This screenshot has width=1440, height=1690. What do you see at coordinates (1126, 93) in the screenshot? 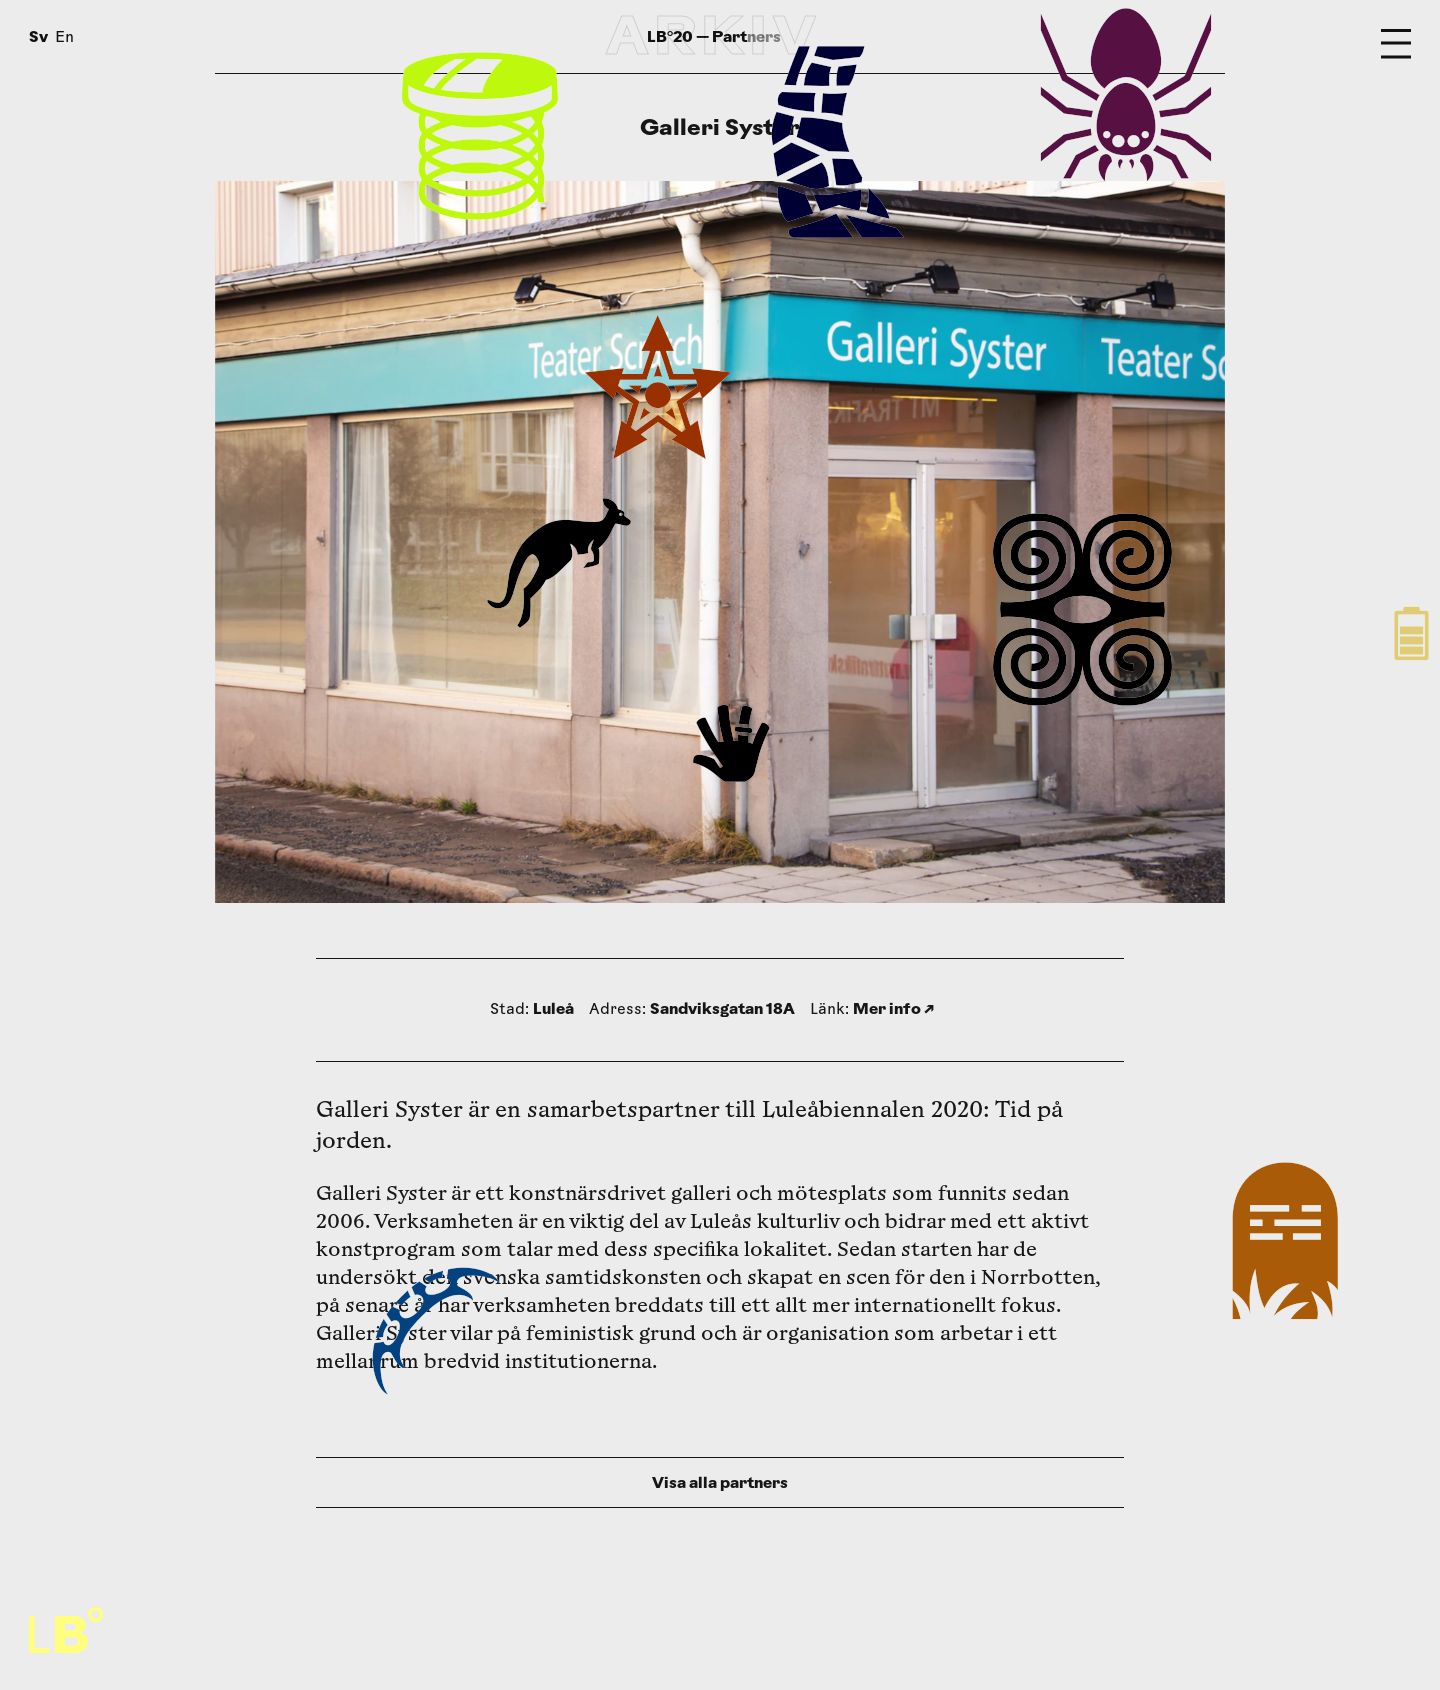
I see `indicates spider or arachnid enemy type in game` at bounding box center [1126, 93].